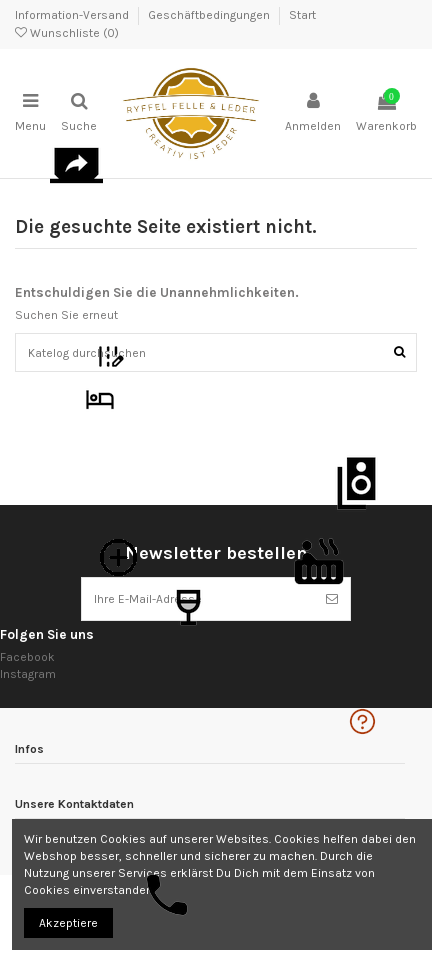 This screenshot has height=962, width=432. I want to click on manage connected speaker devices, so click(356, 483).